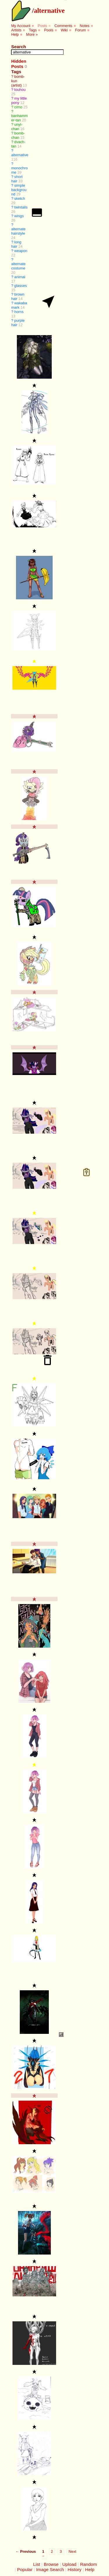  Describe the element at coordinates (86, 1172) in the screenshot. I see `access text formatting options for clipboard content` at that location.